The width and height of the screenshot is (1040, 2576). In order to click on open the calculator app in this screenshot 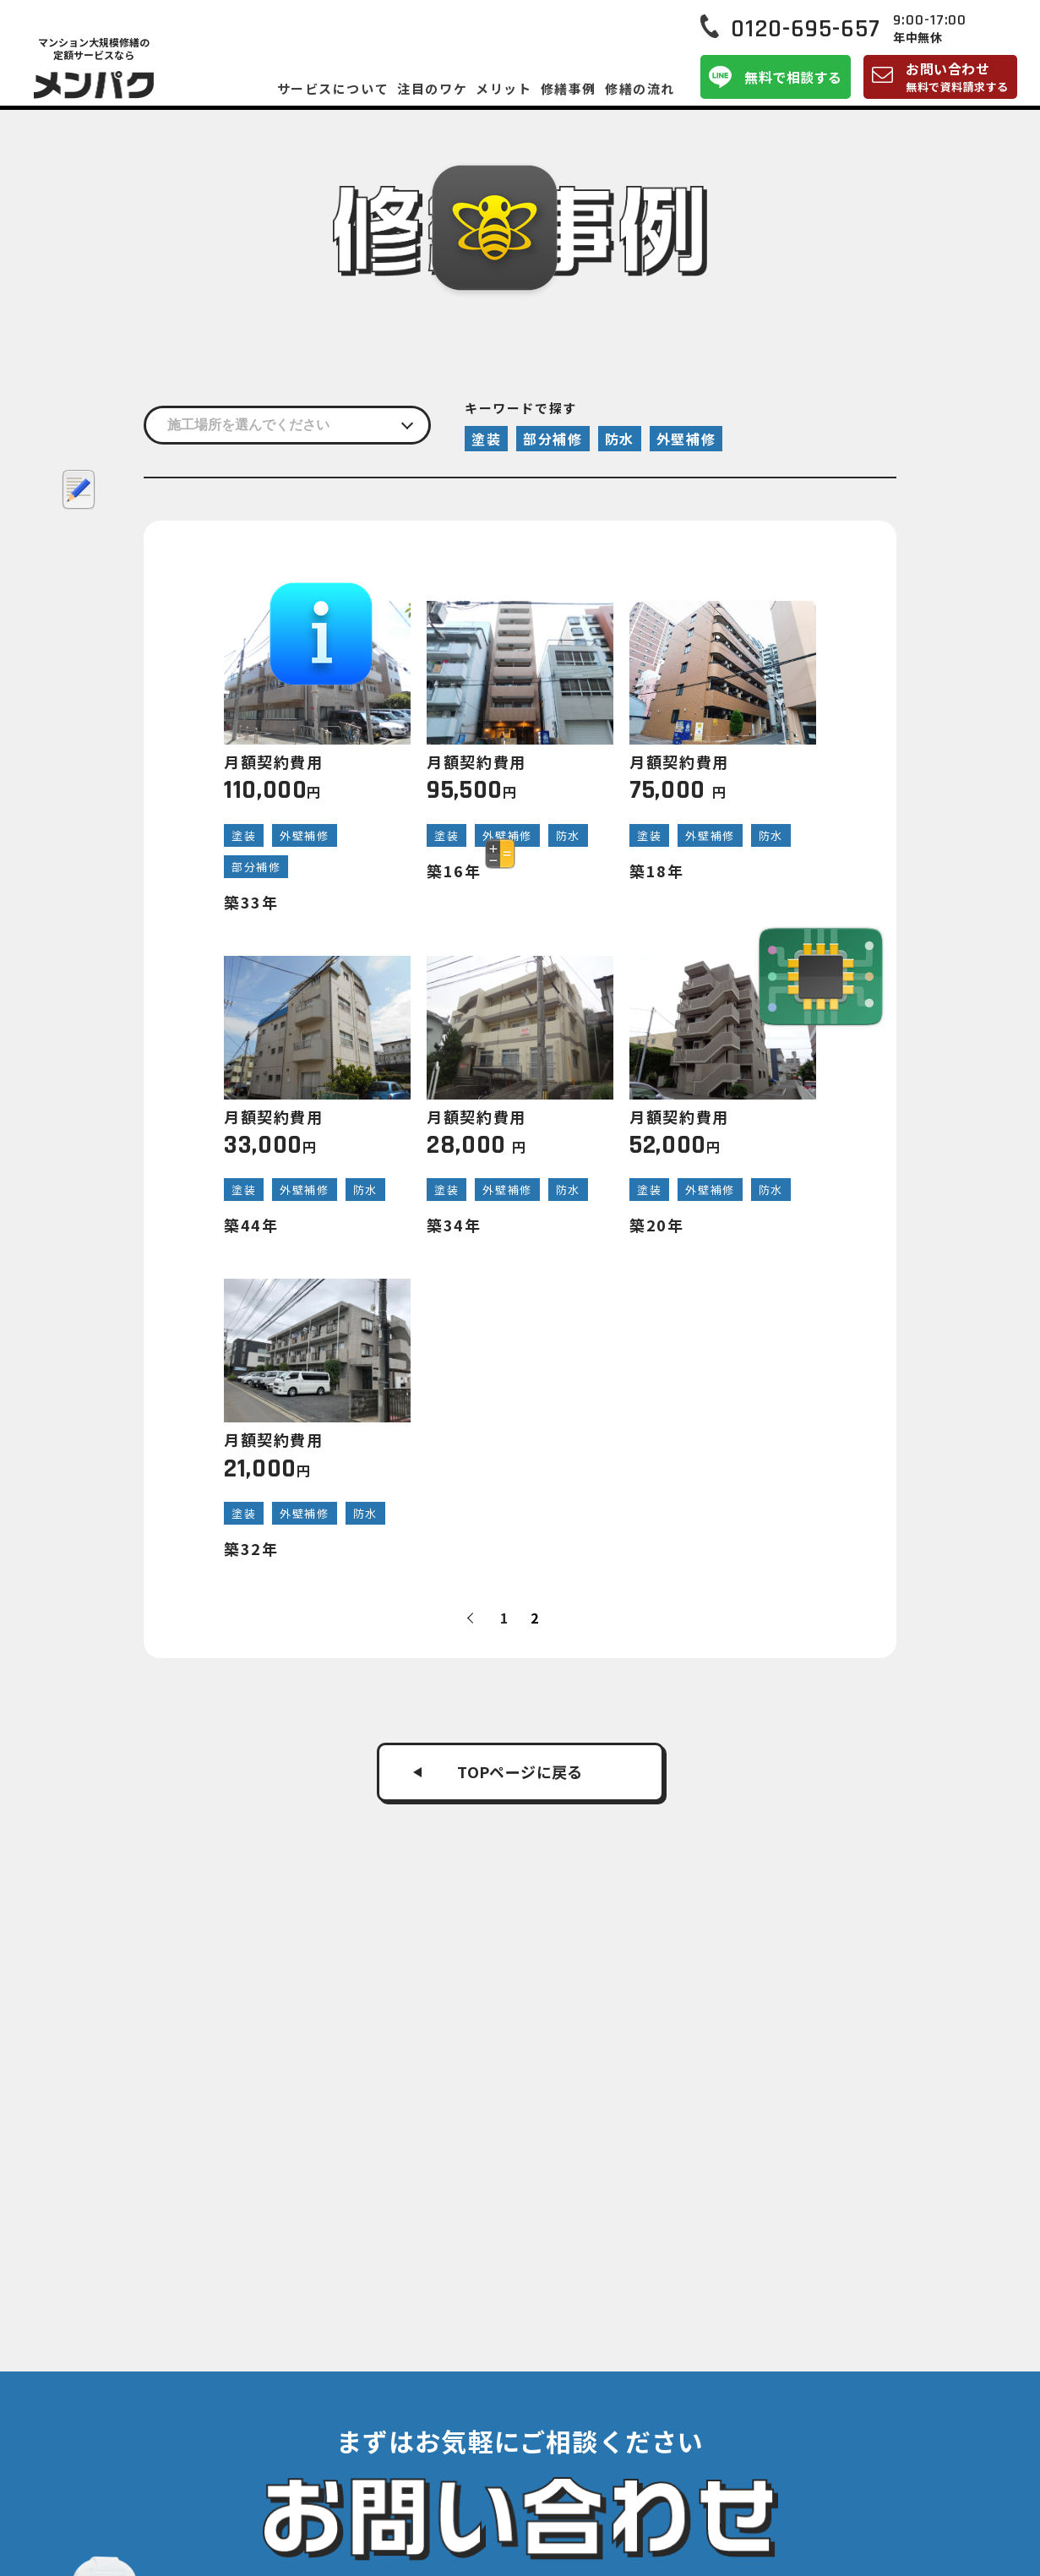, I will do `click(500, 854)`.